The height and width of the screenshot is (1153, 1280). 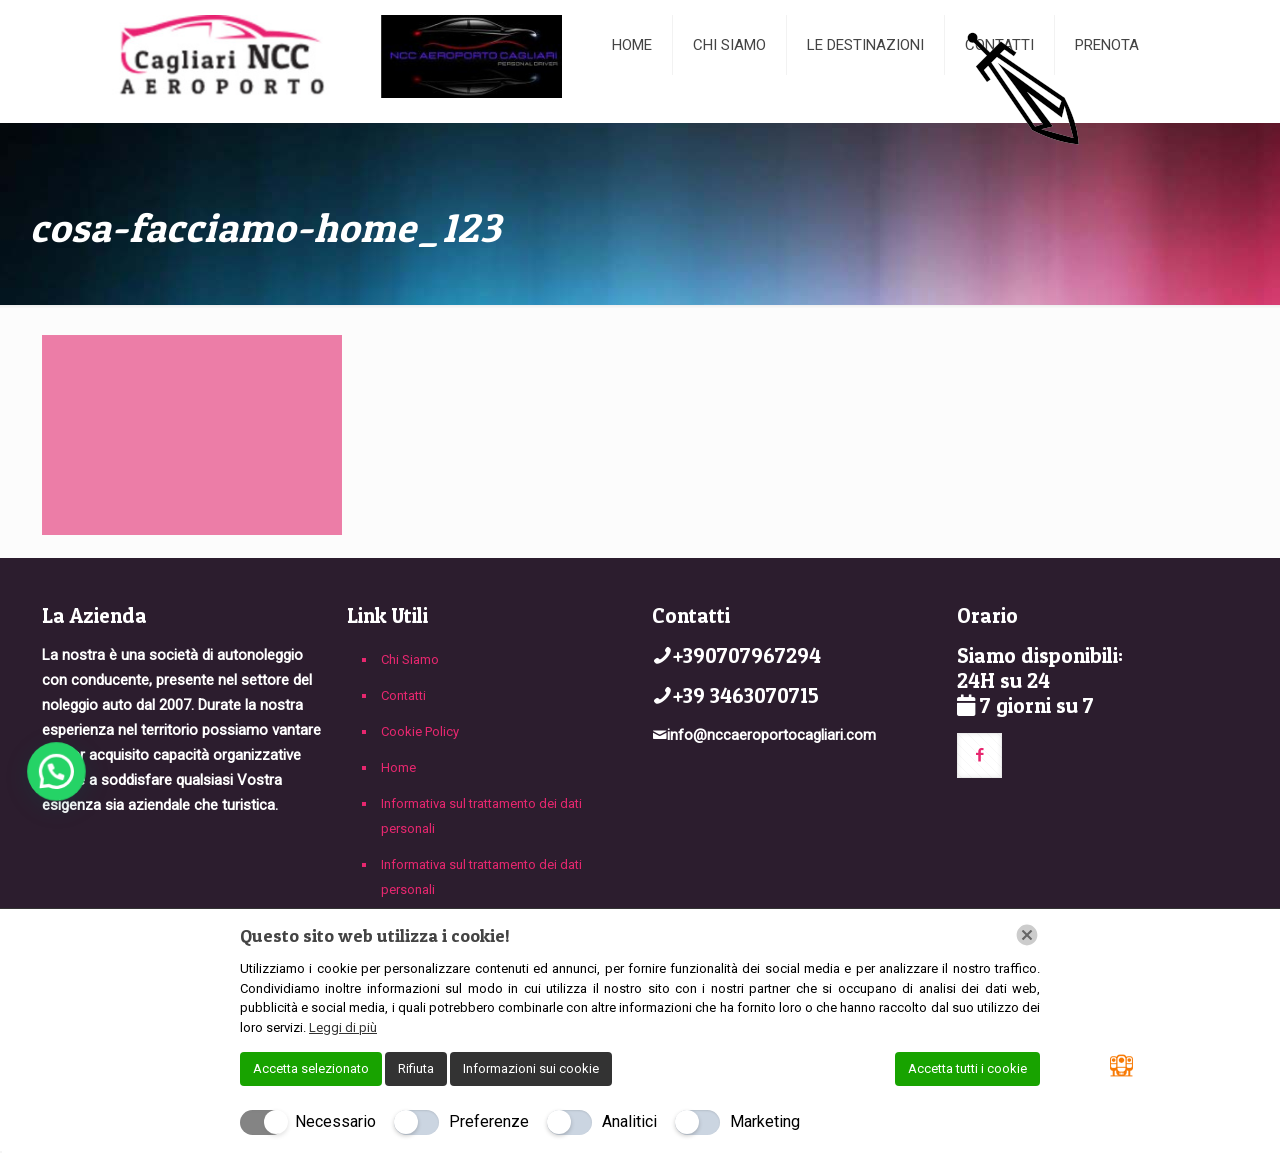 I want to click on select your squad or team roster, so click(x=1121, y=1065).